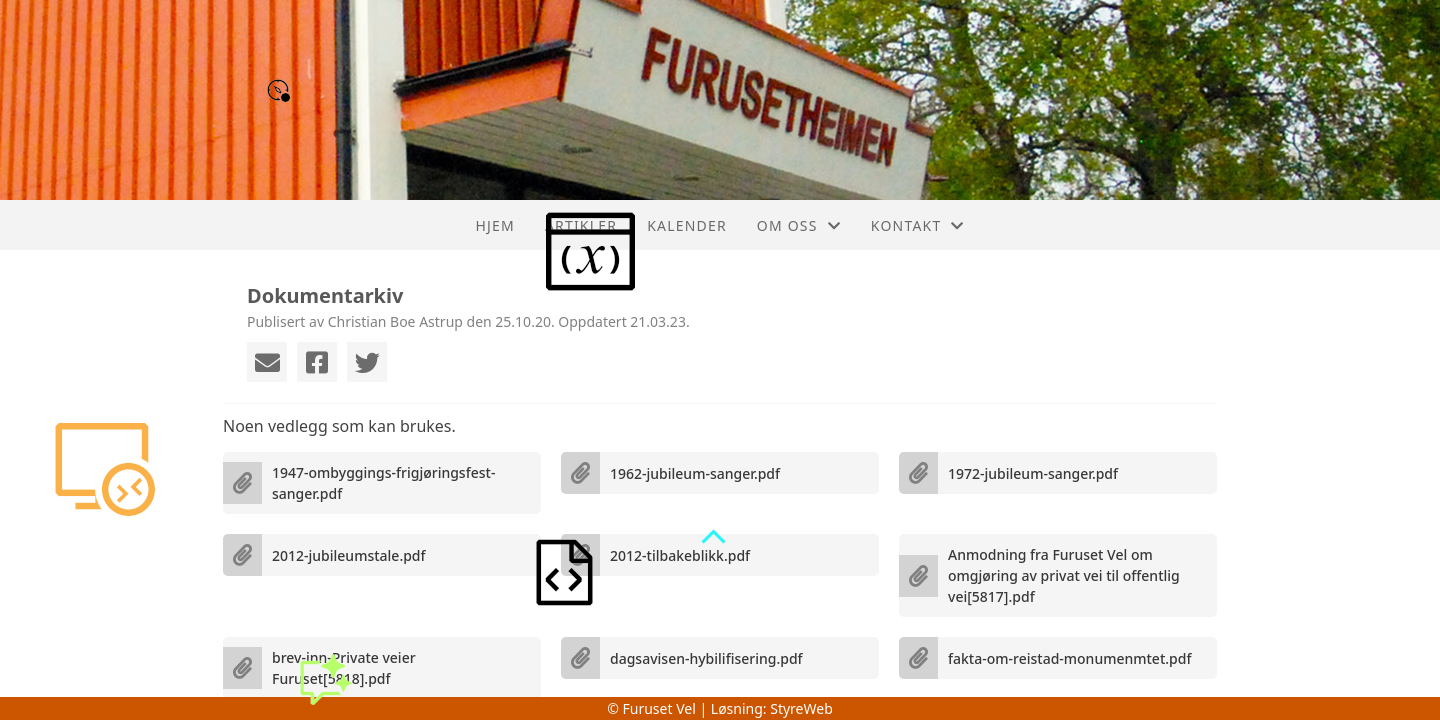 Image resolution: width=1440 pixels, height=720 pixels. What do you see at coordinates (713, 536) in the screenshot?
I see `collapse an expanded section` at bounding box center [713, 536].